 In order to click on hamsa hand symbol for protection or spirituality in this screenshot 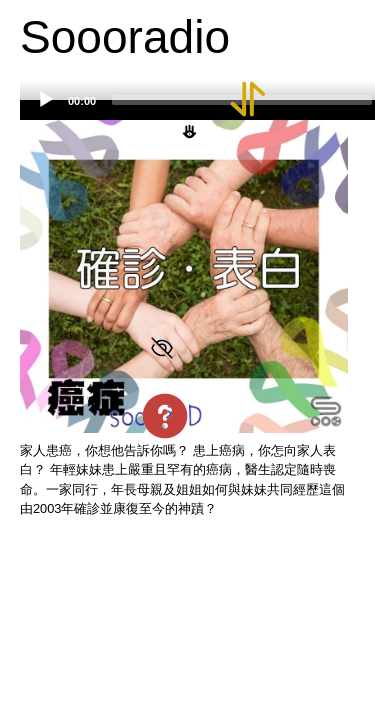, I will do `click(189, 131)`.